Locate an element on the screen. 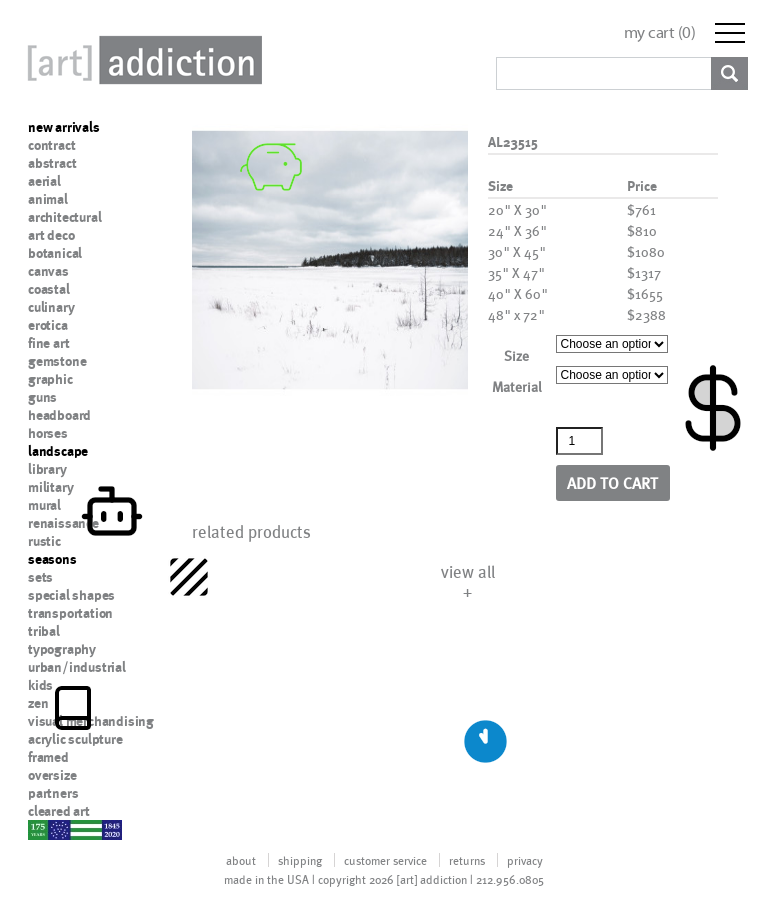  apply a texture or pattern overlay is located at coordinates (189, 577).